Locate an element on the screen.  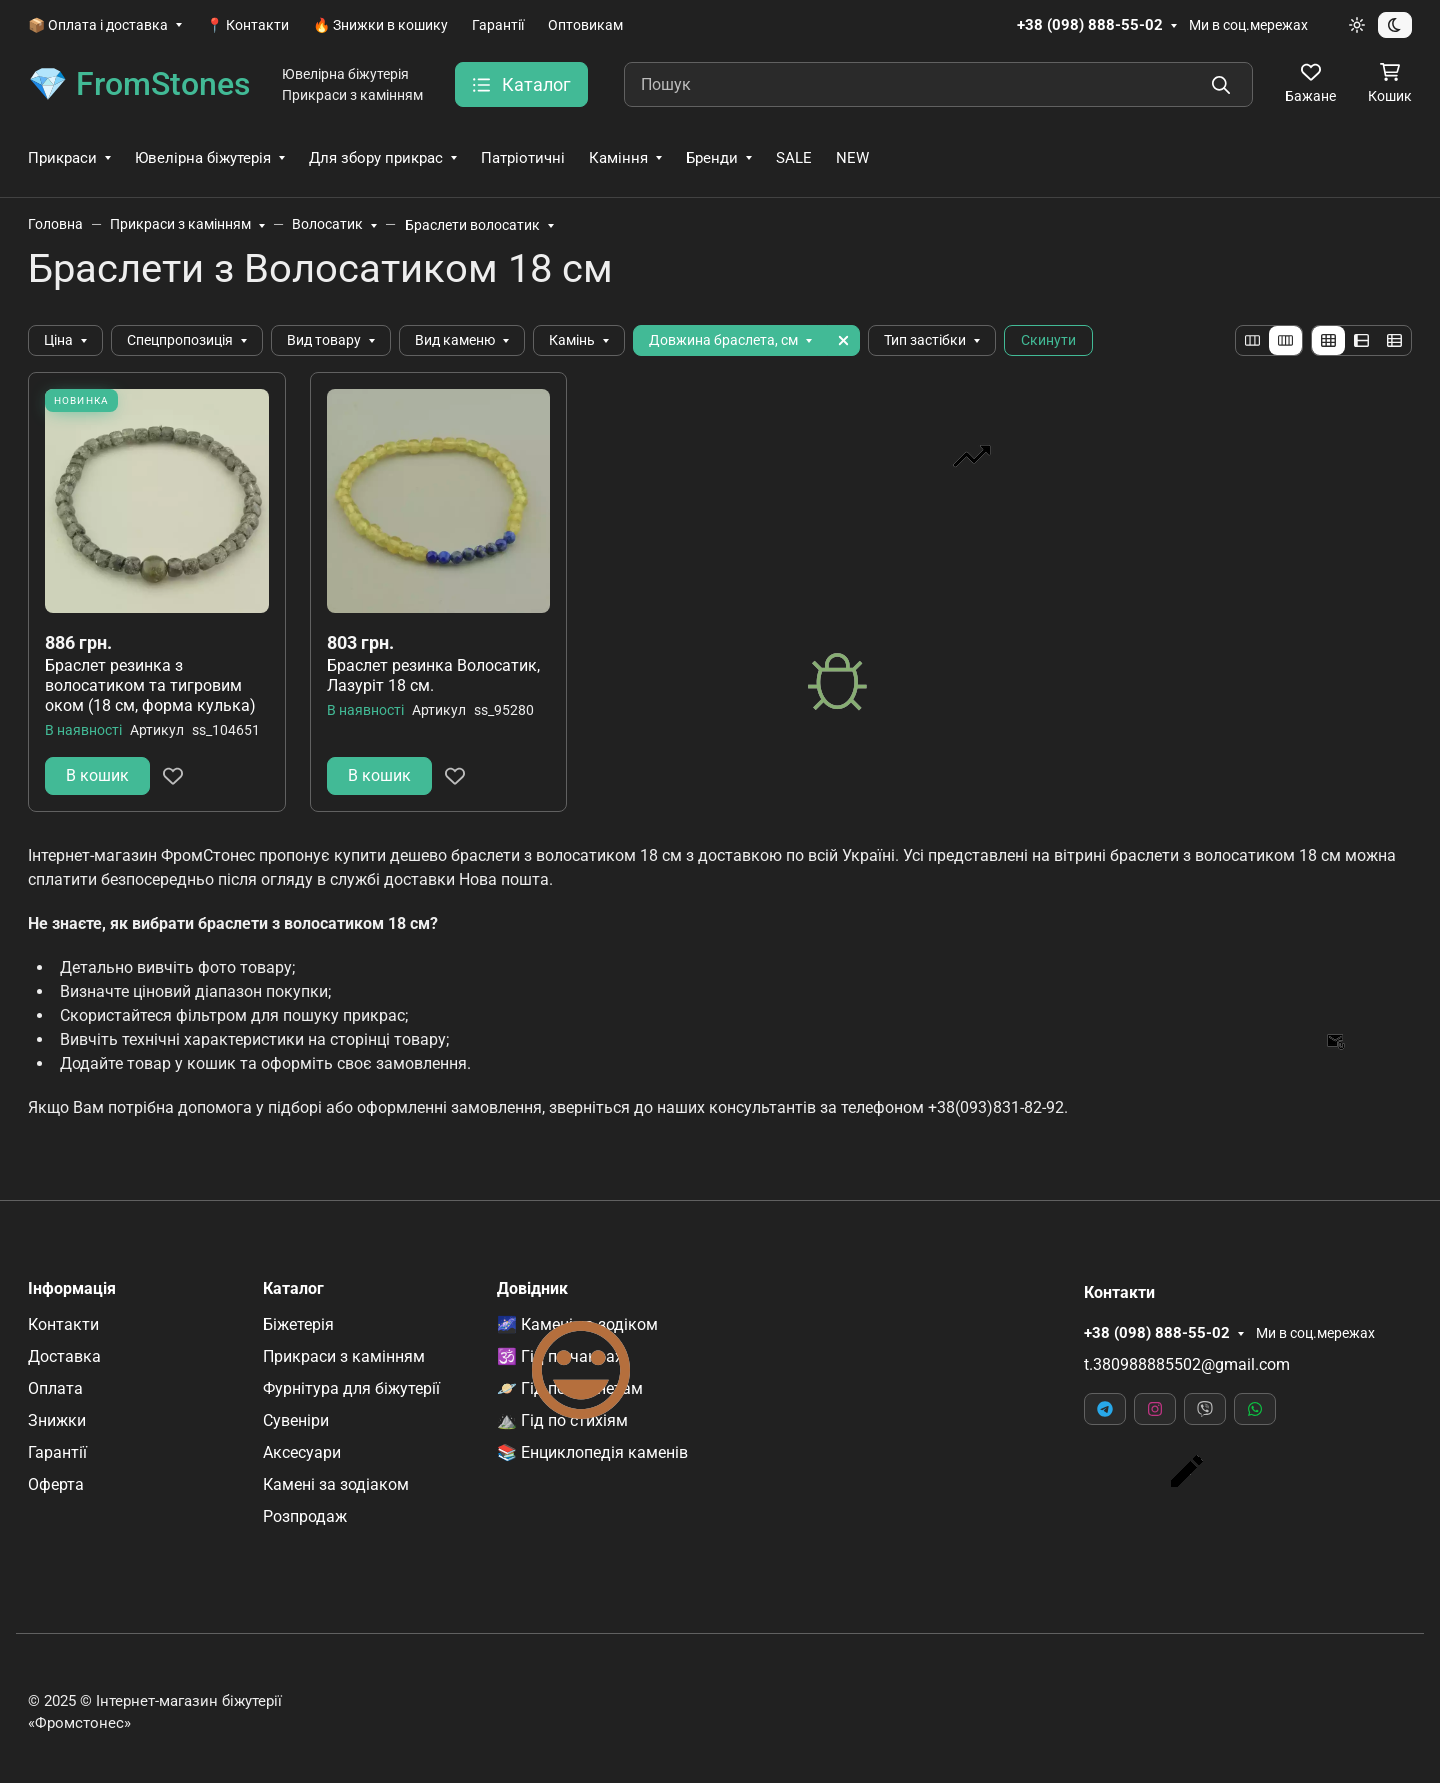
report a bug or issue is located at coordinates (837, 682).